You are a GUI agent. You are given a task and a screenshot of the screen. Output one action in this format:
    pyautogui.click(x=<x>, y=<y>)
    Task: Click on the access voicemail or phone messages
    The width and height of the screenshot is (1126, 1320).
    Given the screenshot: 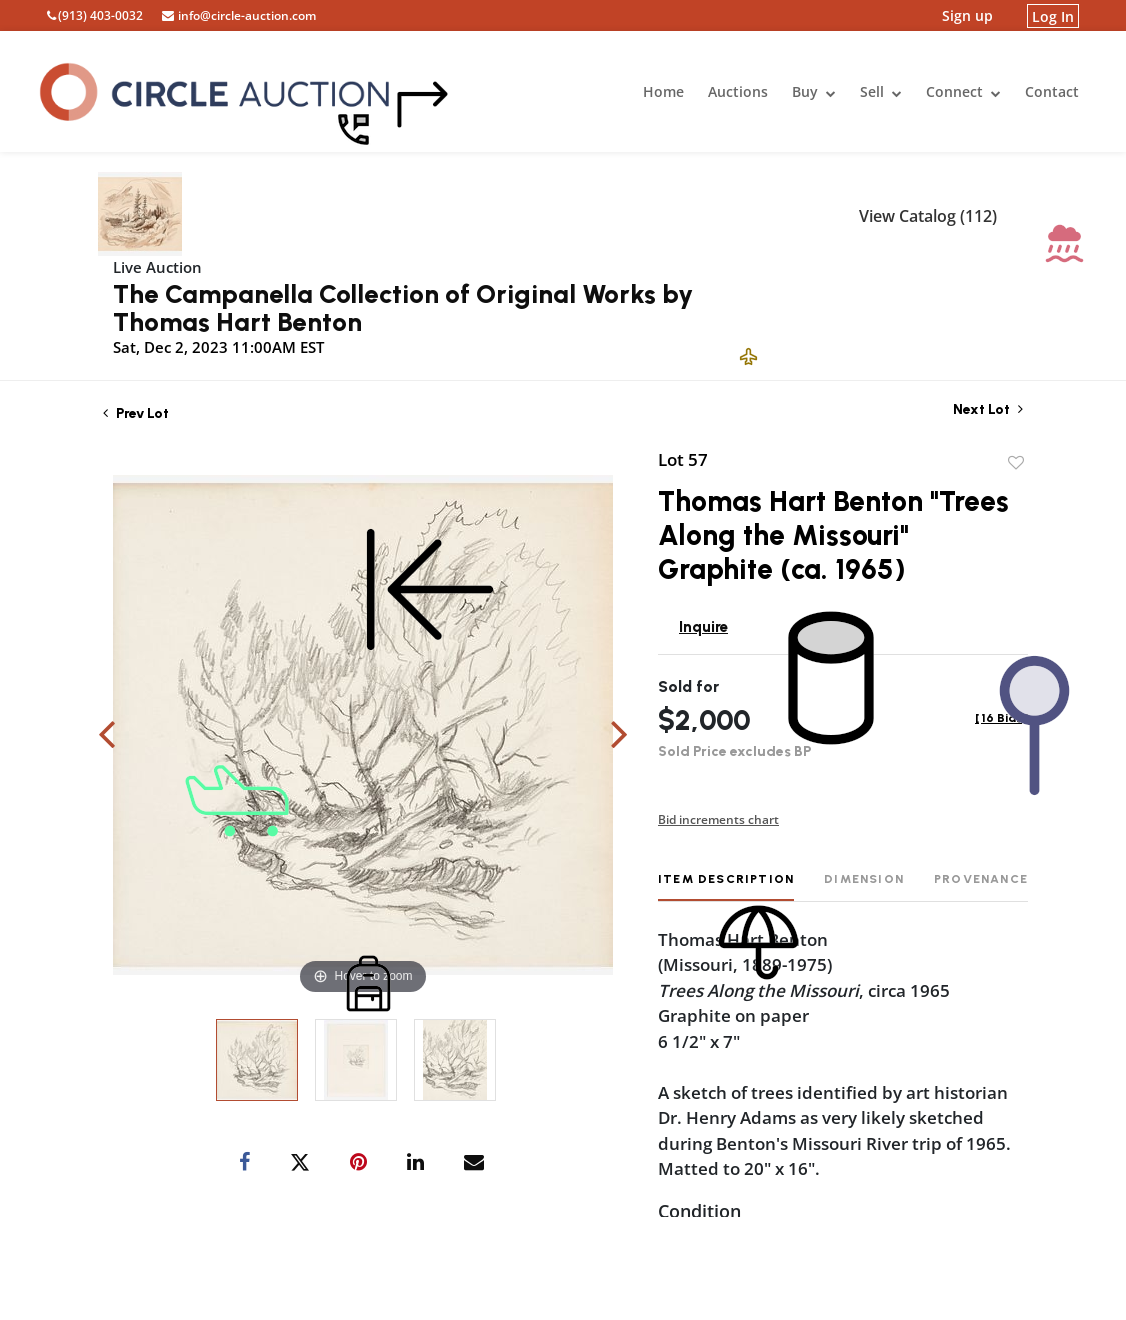 What is the action you would take?
    pyautogui.click(x=353, y=129)
    